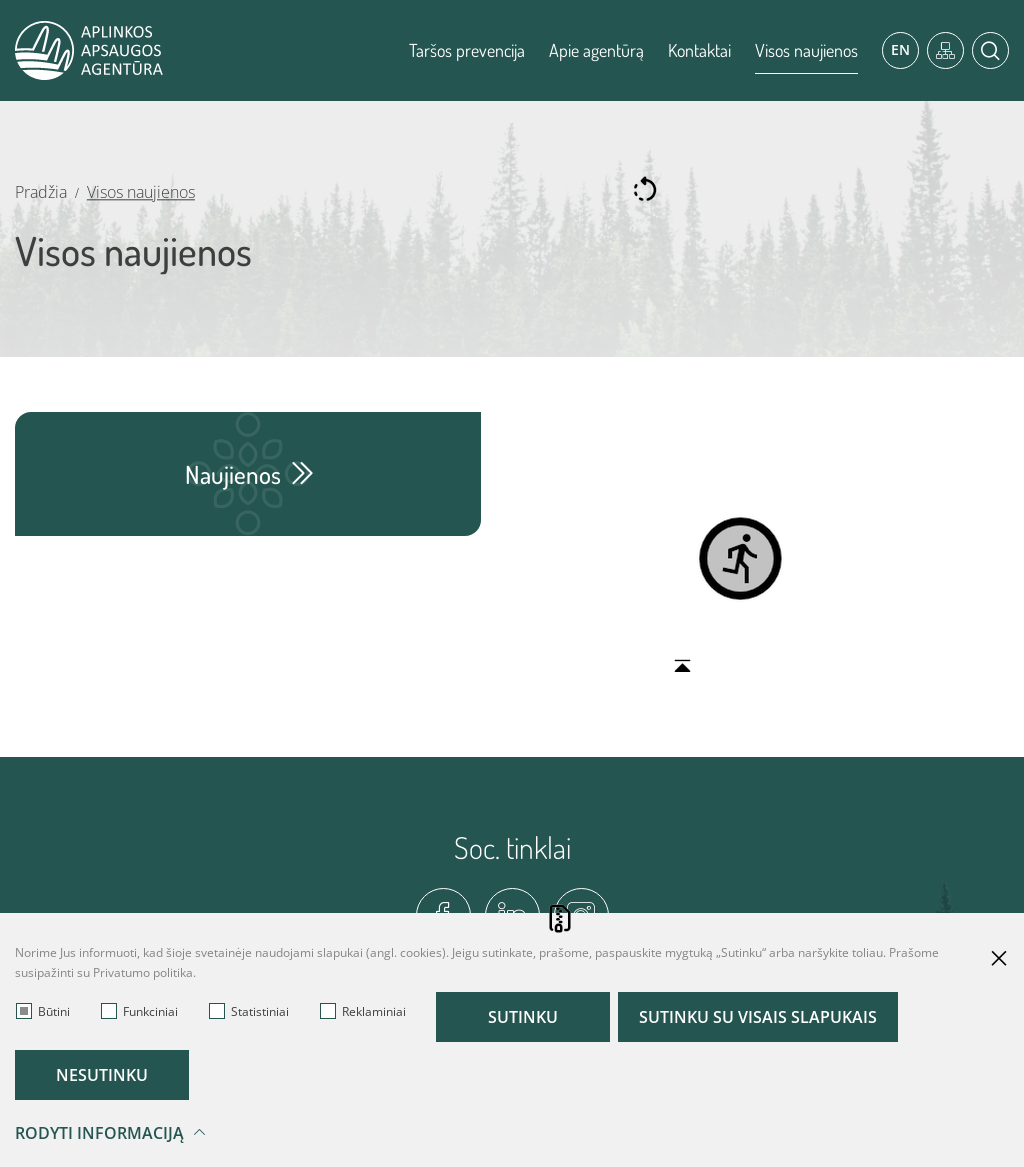 The height and width of the screenshot is (1167, 1024). I want to click on collapse to top or minimize panel, so click(682, 665).